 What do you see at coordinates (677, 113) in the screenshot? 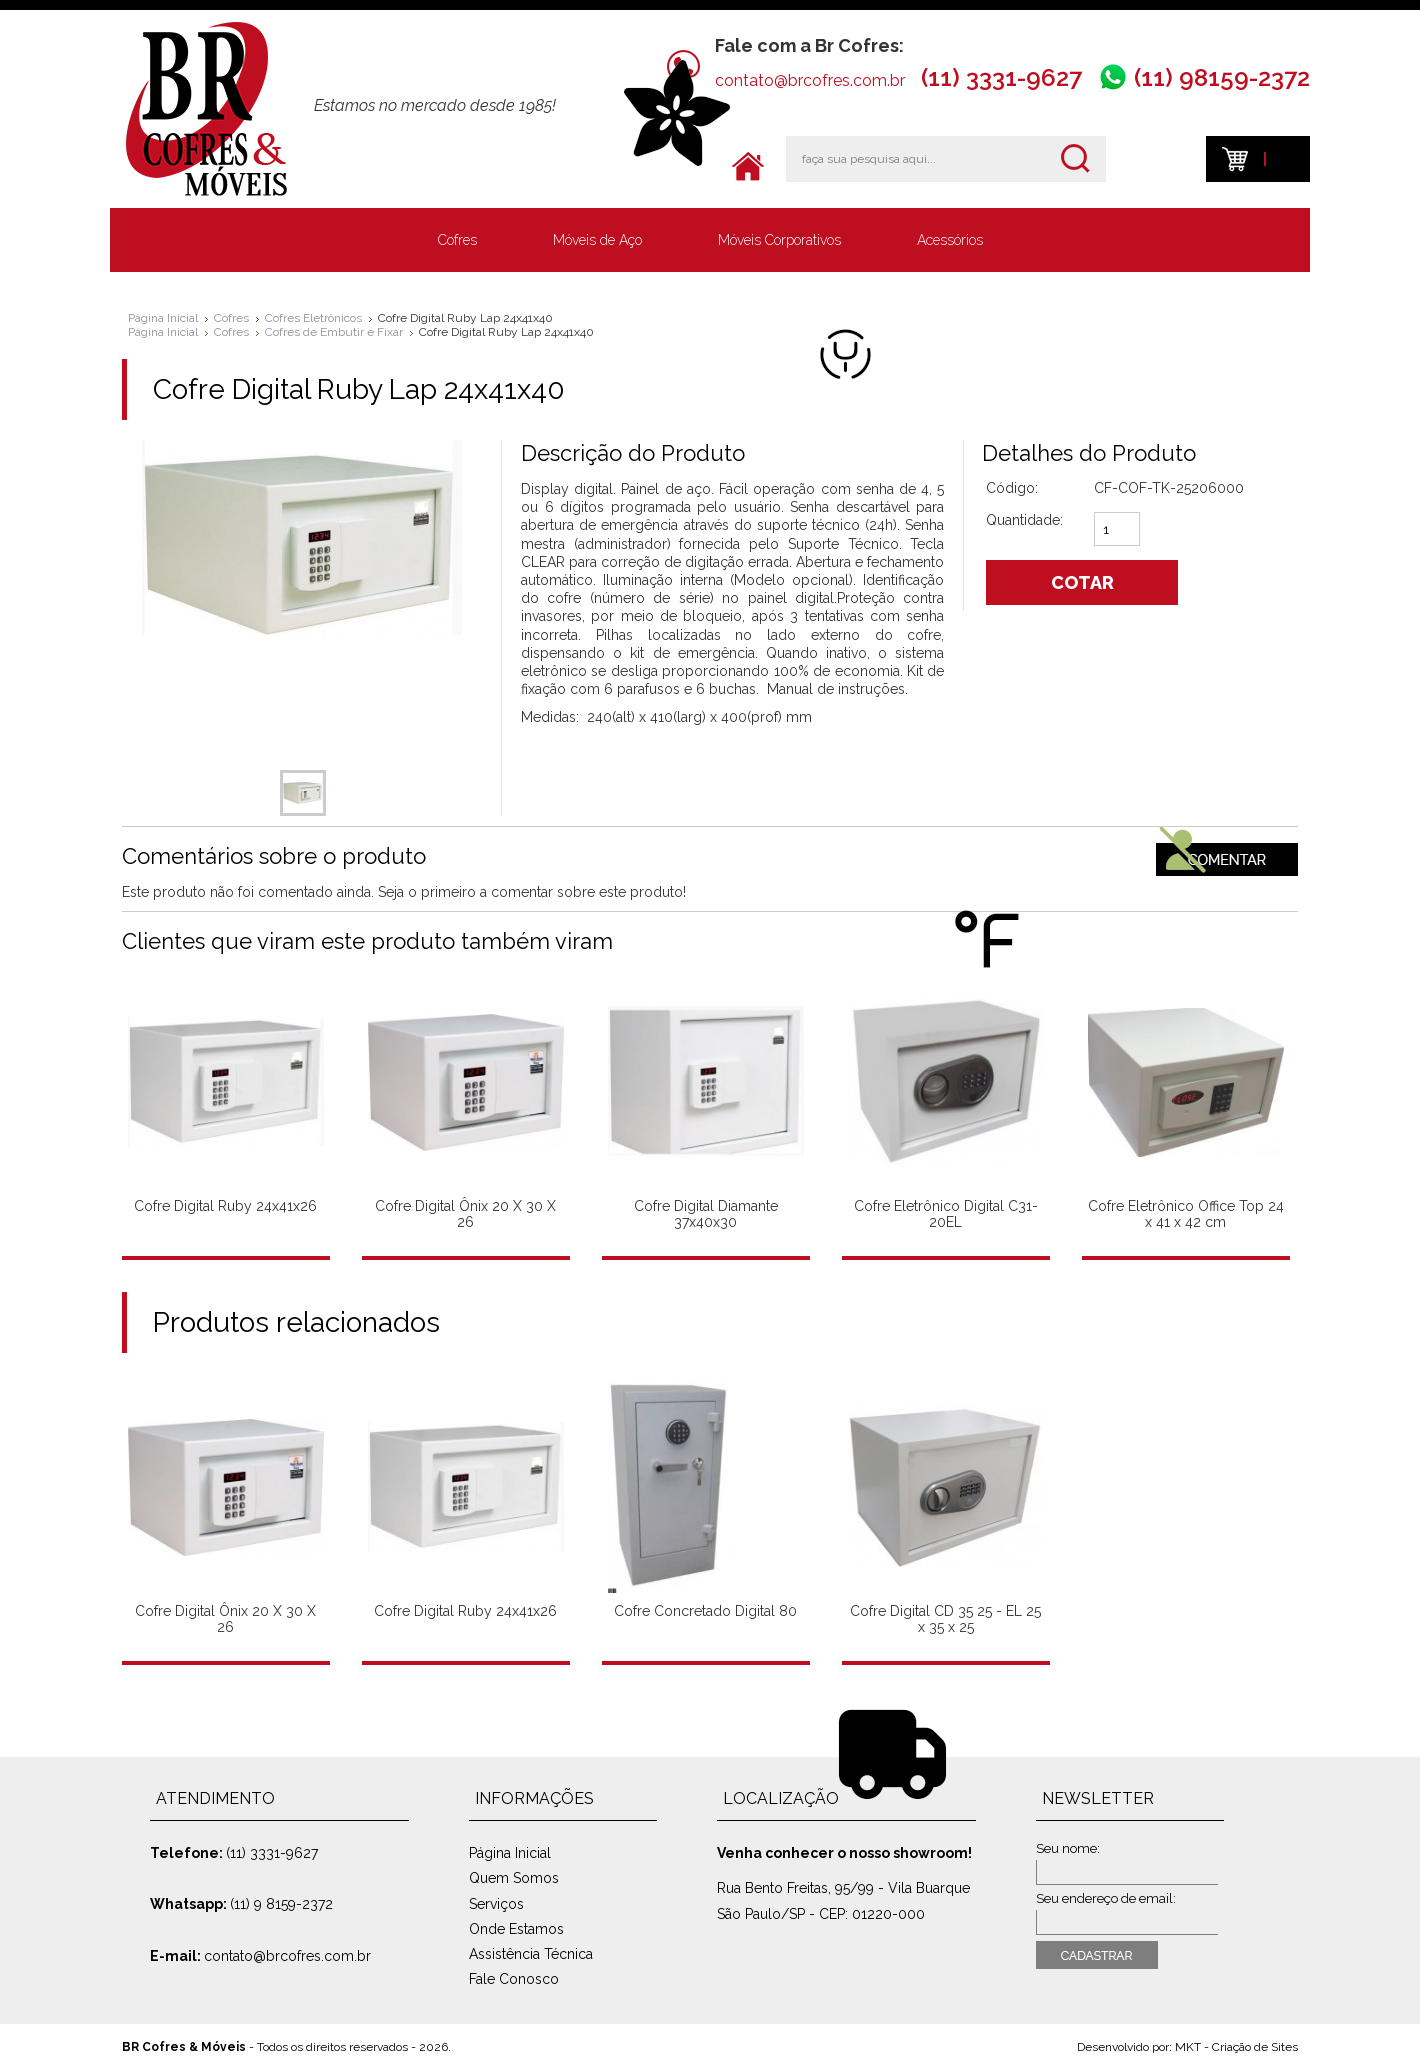
I see `visit the Adafruit website or store` at bounding box center [677, 113].